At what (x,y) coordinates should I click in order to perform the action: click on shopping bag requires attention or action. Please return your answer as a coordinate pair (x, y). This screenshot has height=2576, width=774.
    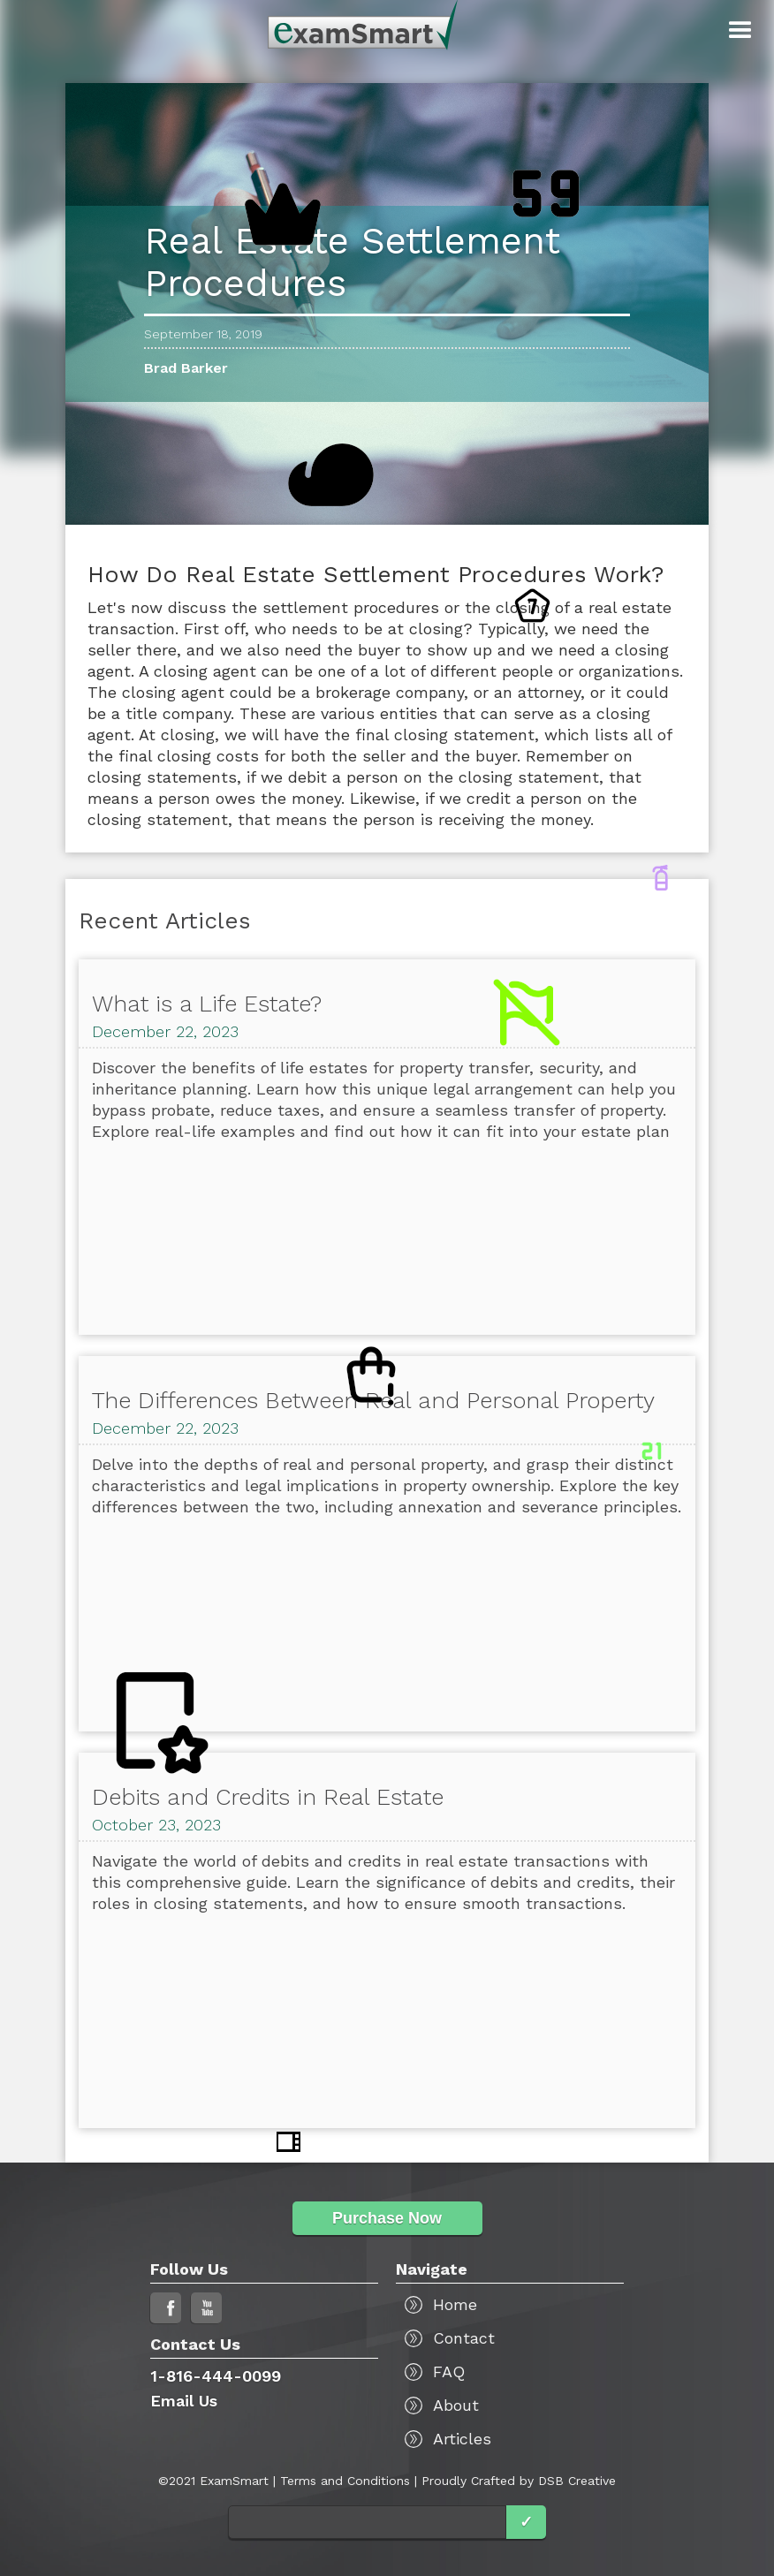
    Looking at the image, I should click on (371, 1375).